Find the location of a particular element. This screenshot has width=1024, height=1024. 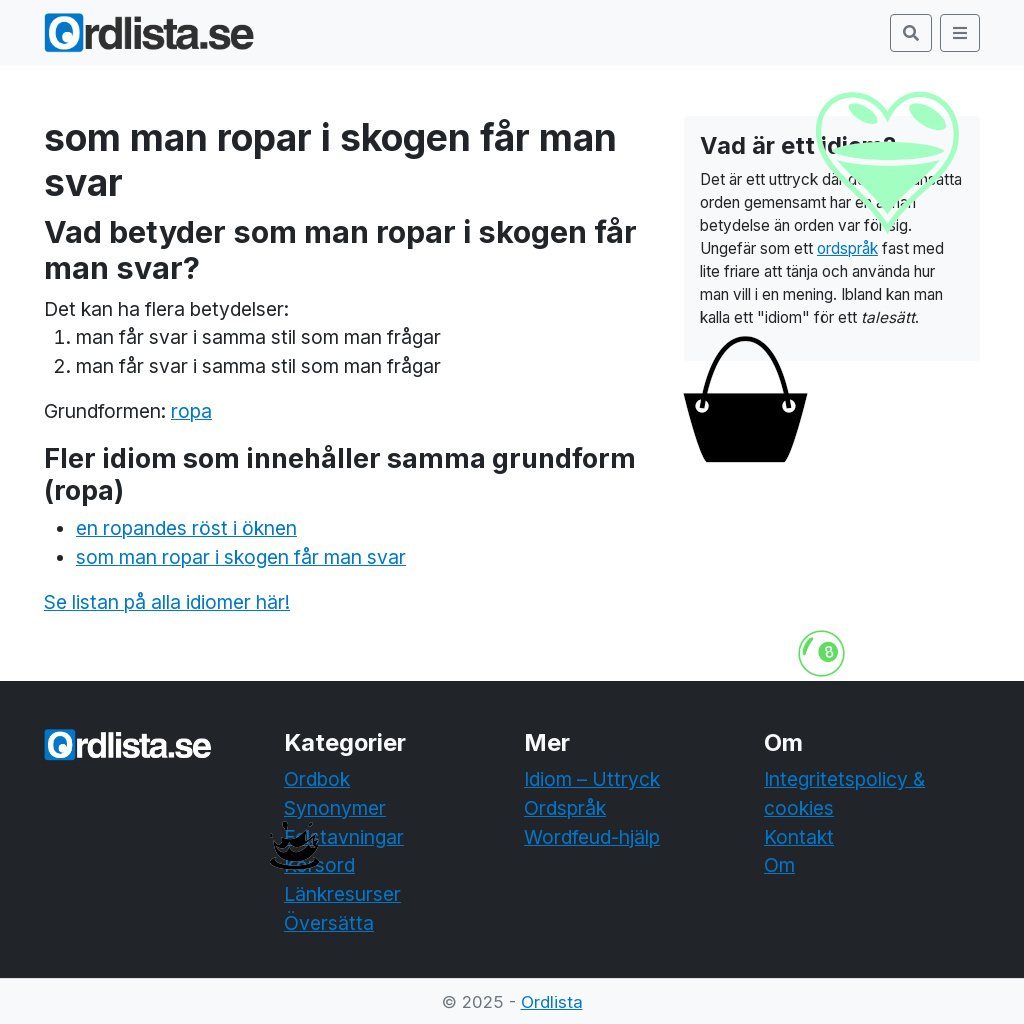

water effect or splash animation trigger is located at coordinates (294, 845).